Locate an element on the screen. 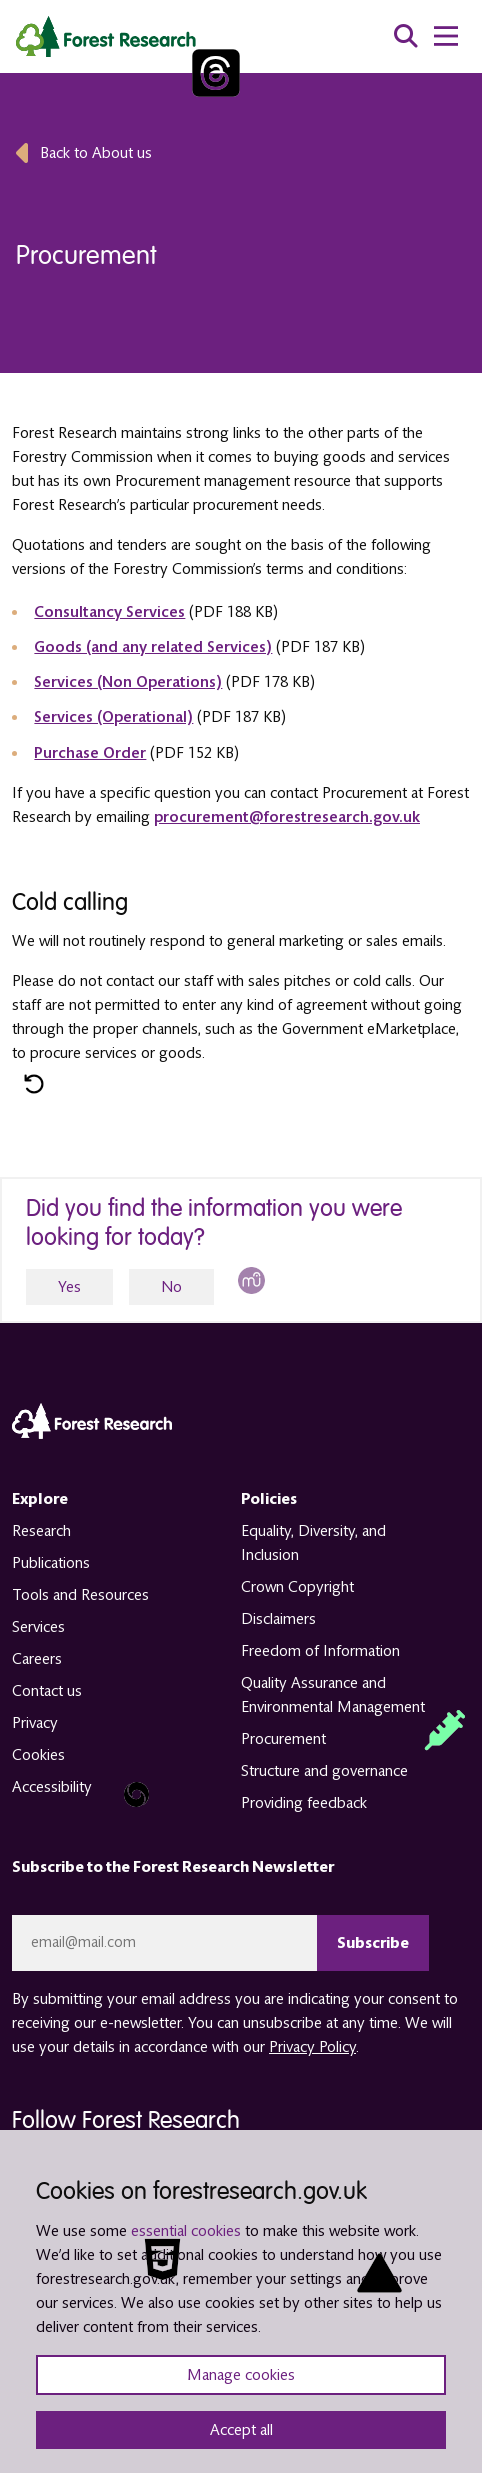 The width and height of the screenshot is (482, 2473). open the Threads app is located at coordinates (216, 73).